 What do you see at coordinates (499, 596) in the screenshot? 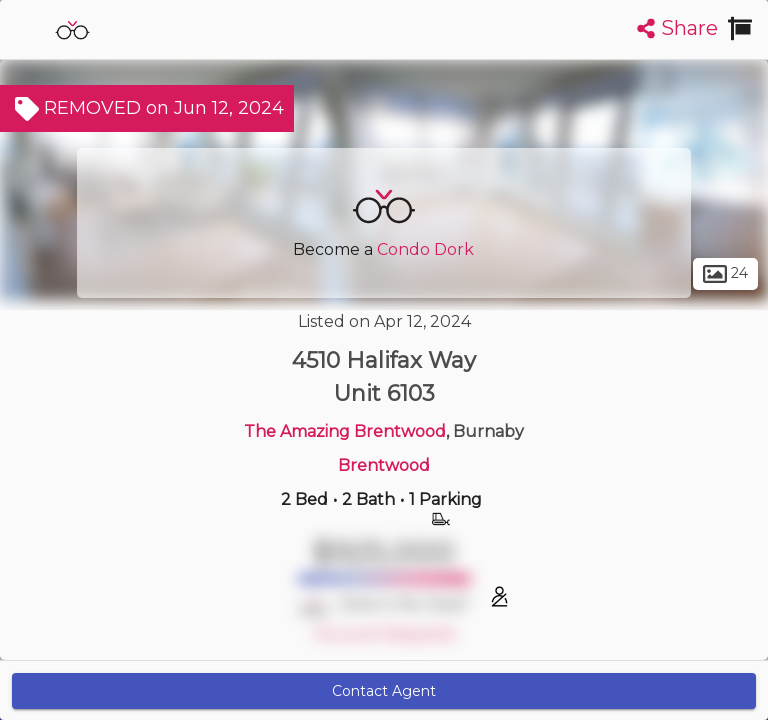
I see `fasten seatbelt reminder` at bounding box center [499, 596].